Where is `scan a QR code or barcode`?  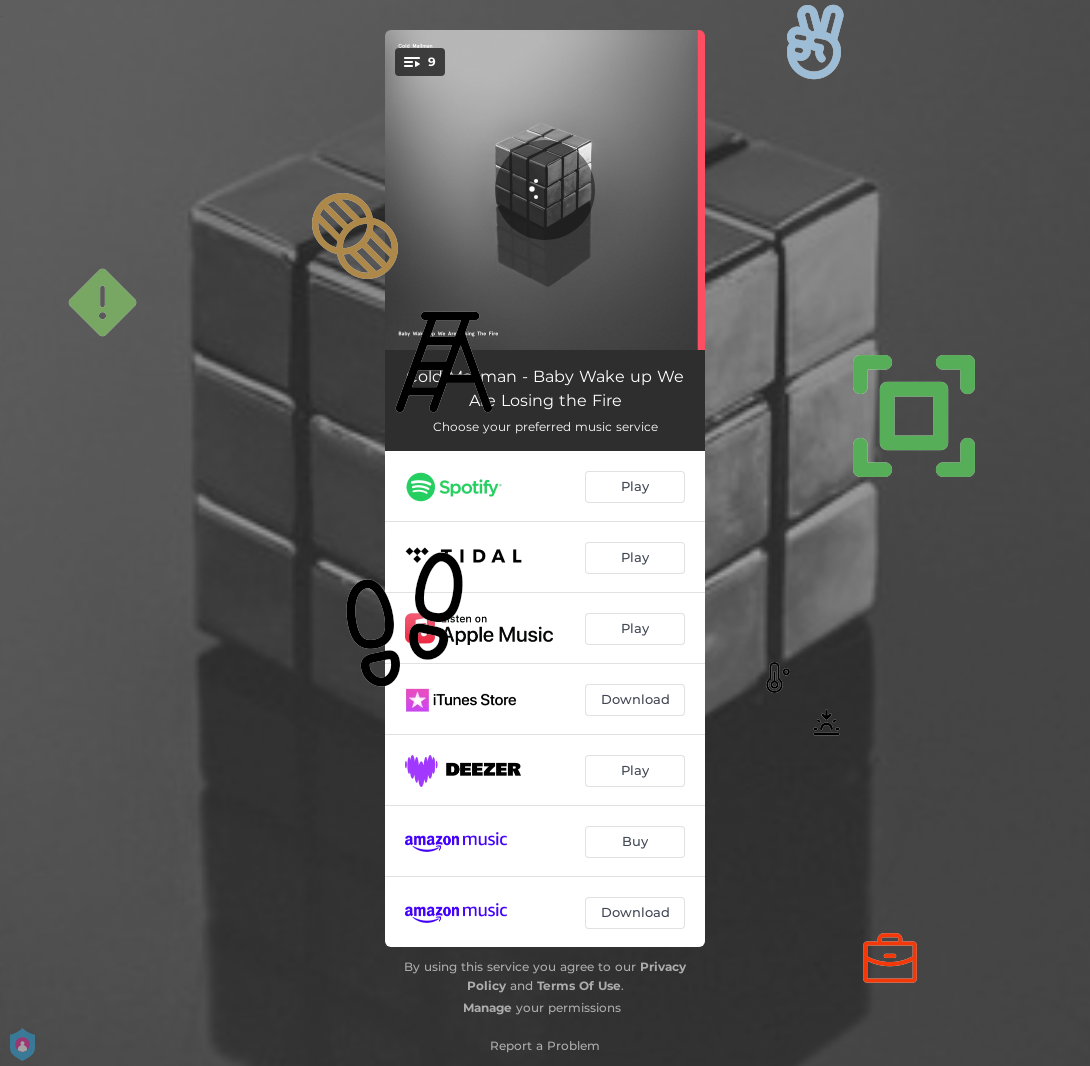 scan a QR code or barcode is located at coordinates (914, 416).